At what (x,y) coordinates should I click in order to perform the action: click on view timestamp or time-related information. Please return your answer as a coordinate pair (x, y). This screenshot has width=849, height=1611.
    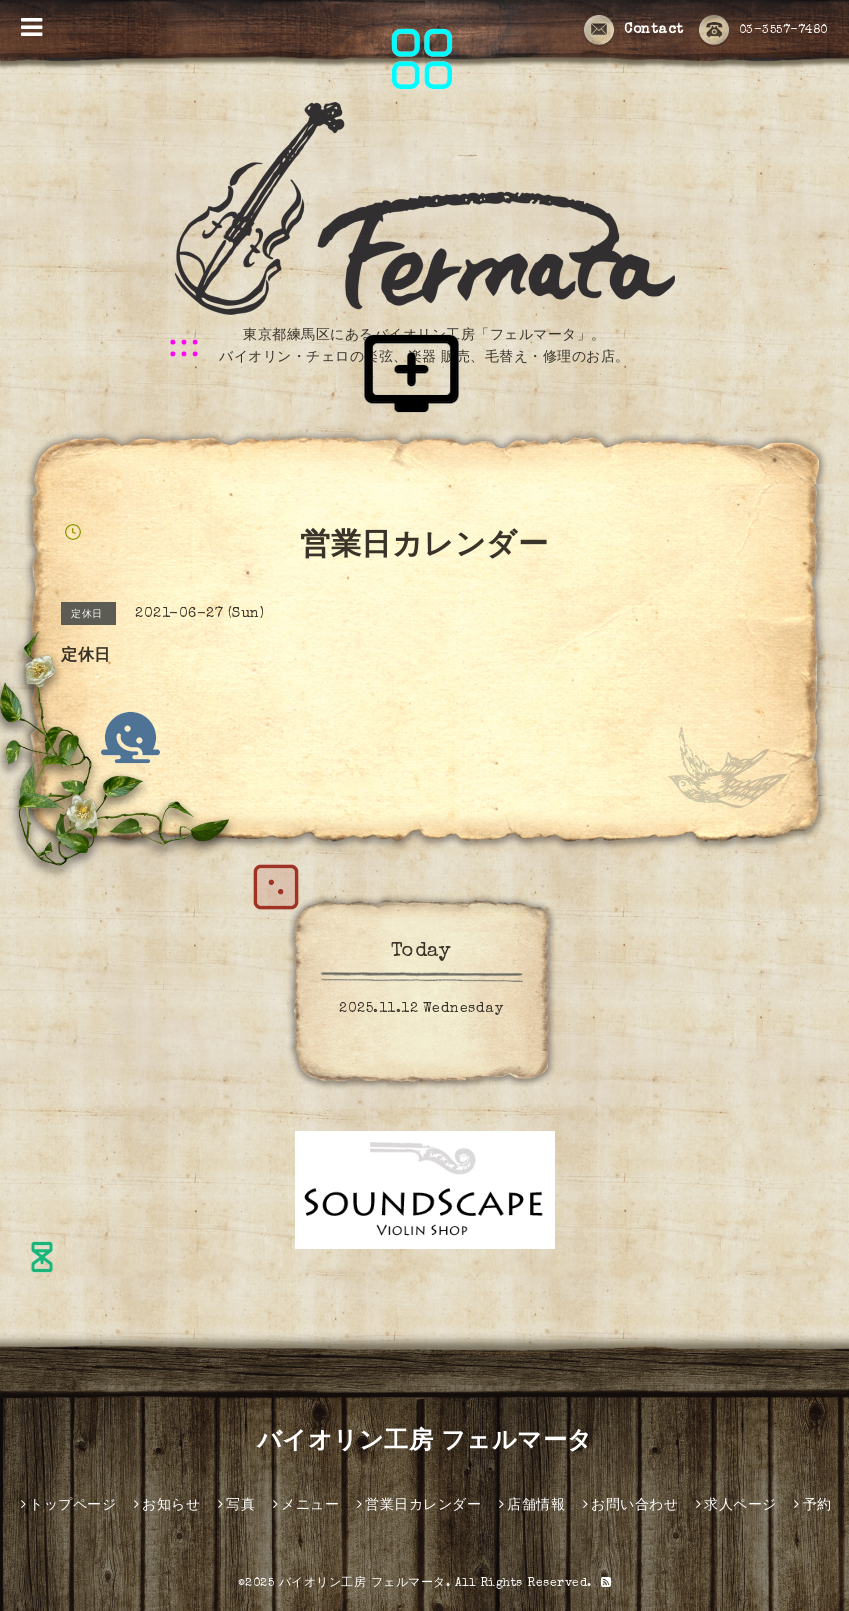
    Looking at the image, I should click on (73, 532).